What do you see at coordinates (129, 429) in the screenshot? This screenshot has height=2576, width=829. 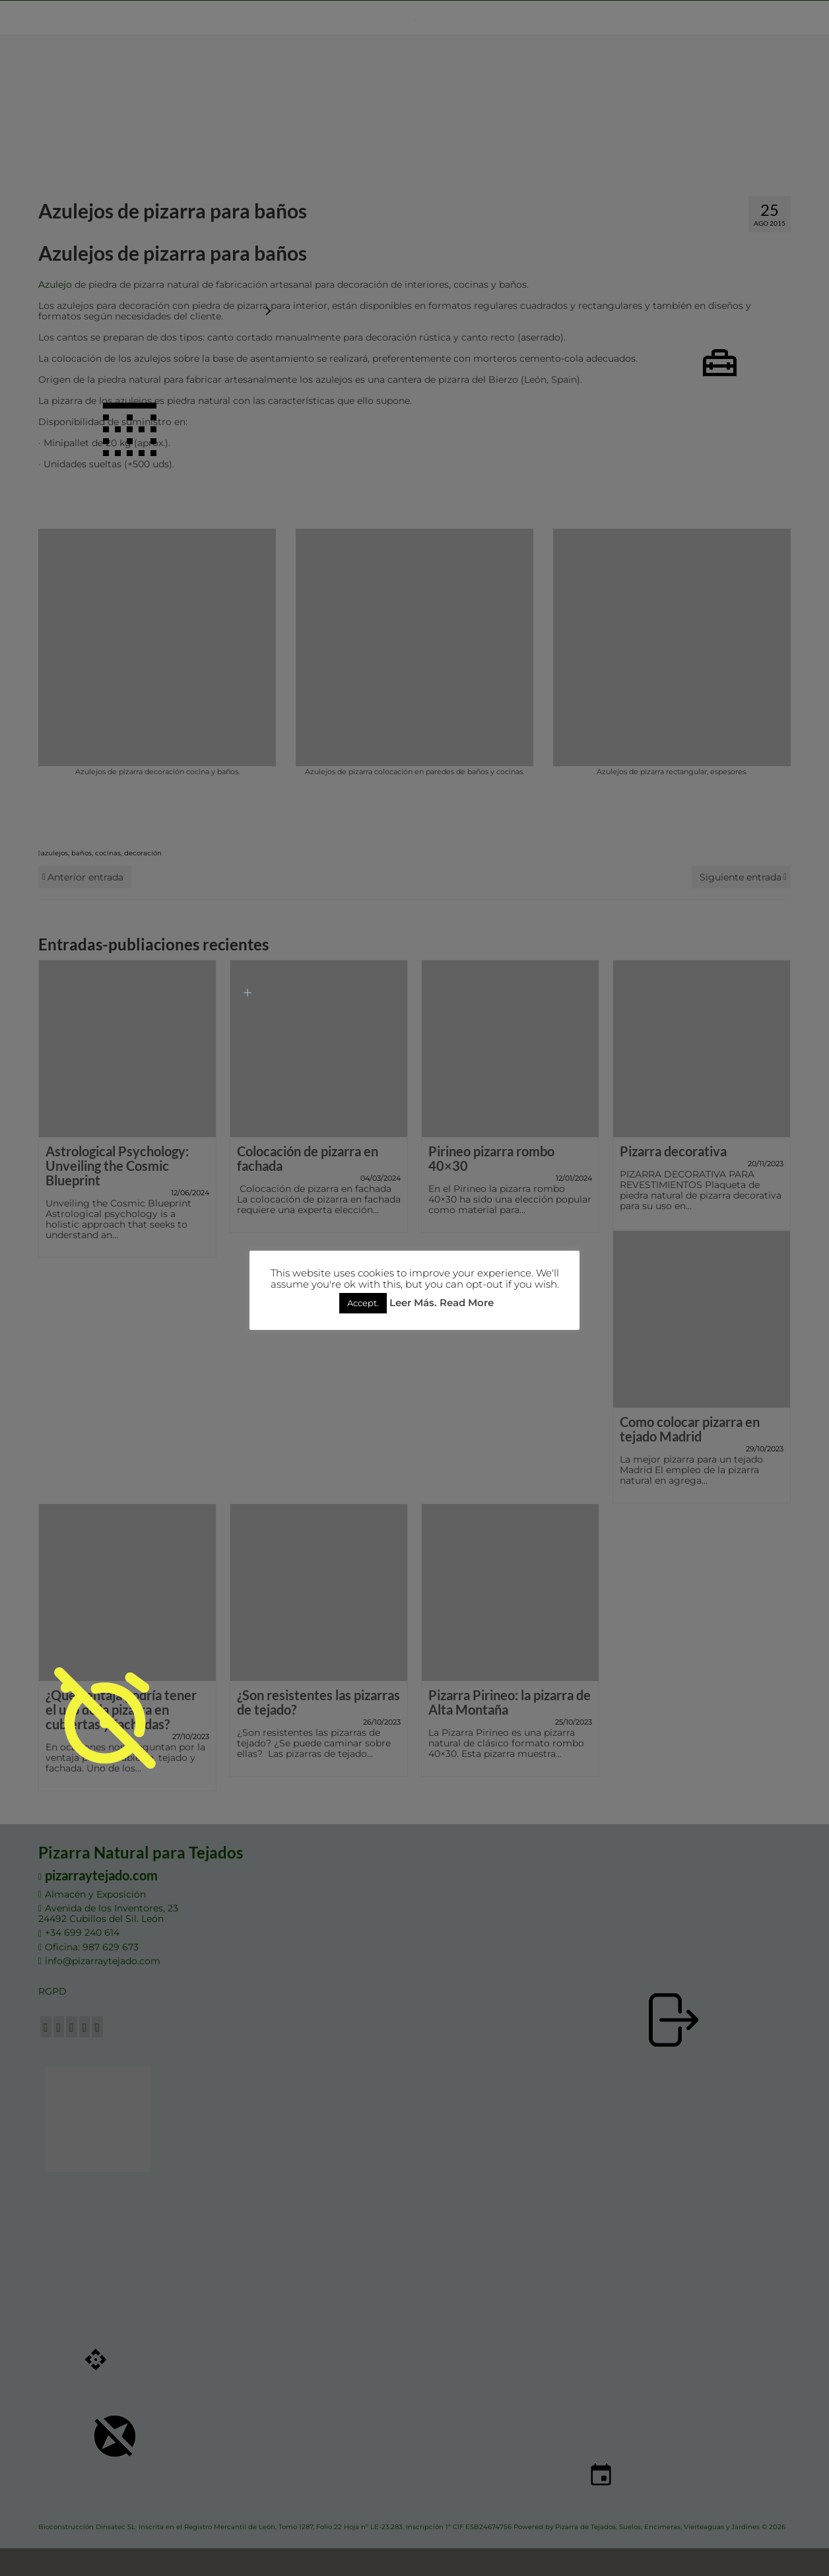 I see `apply border to top edge of cell or table` at bounding box center [129, 429].